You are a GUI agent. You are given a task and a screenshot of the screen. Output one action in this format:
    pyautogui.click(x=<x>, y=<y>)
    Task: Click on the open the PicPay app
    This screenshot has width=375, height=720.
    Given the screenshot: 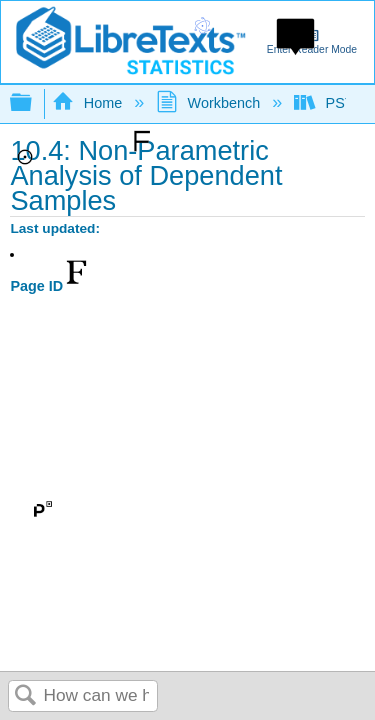 What is the action you would take?
    pyautogui.click(x=43, y=509)
    